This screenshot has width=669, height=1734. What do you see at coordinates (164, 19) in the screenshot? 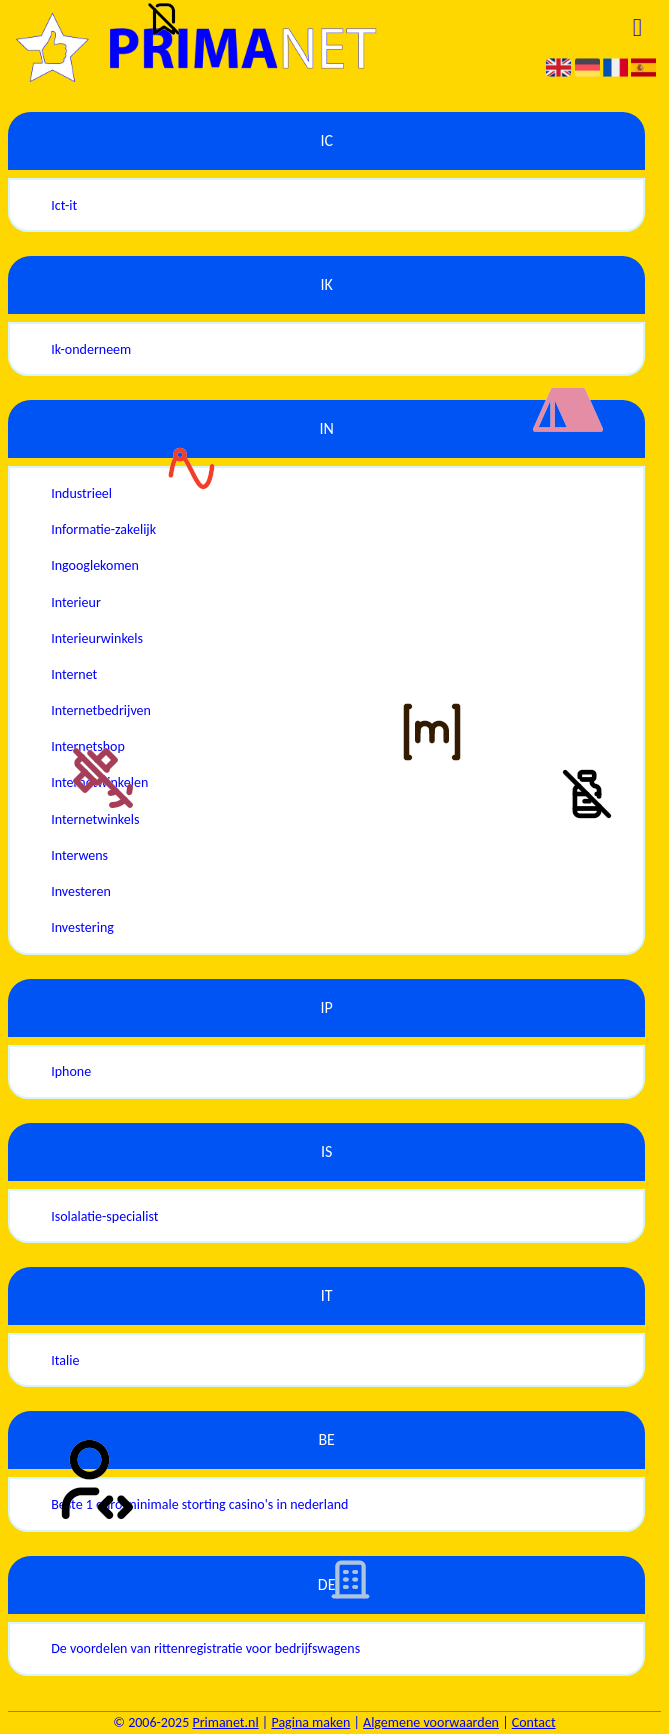
I see `remove item from bookmarks` at bounding box center [164, 19].